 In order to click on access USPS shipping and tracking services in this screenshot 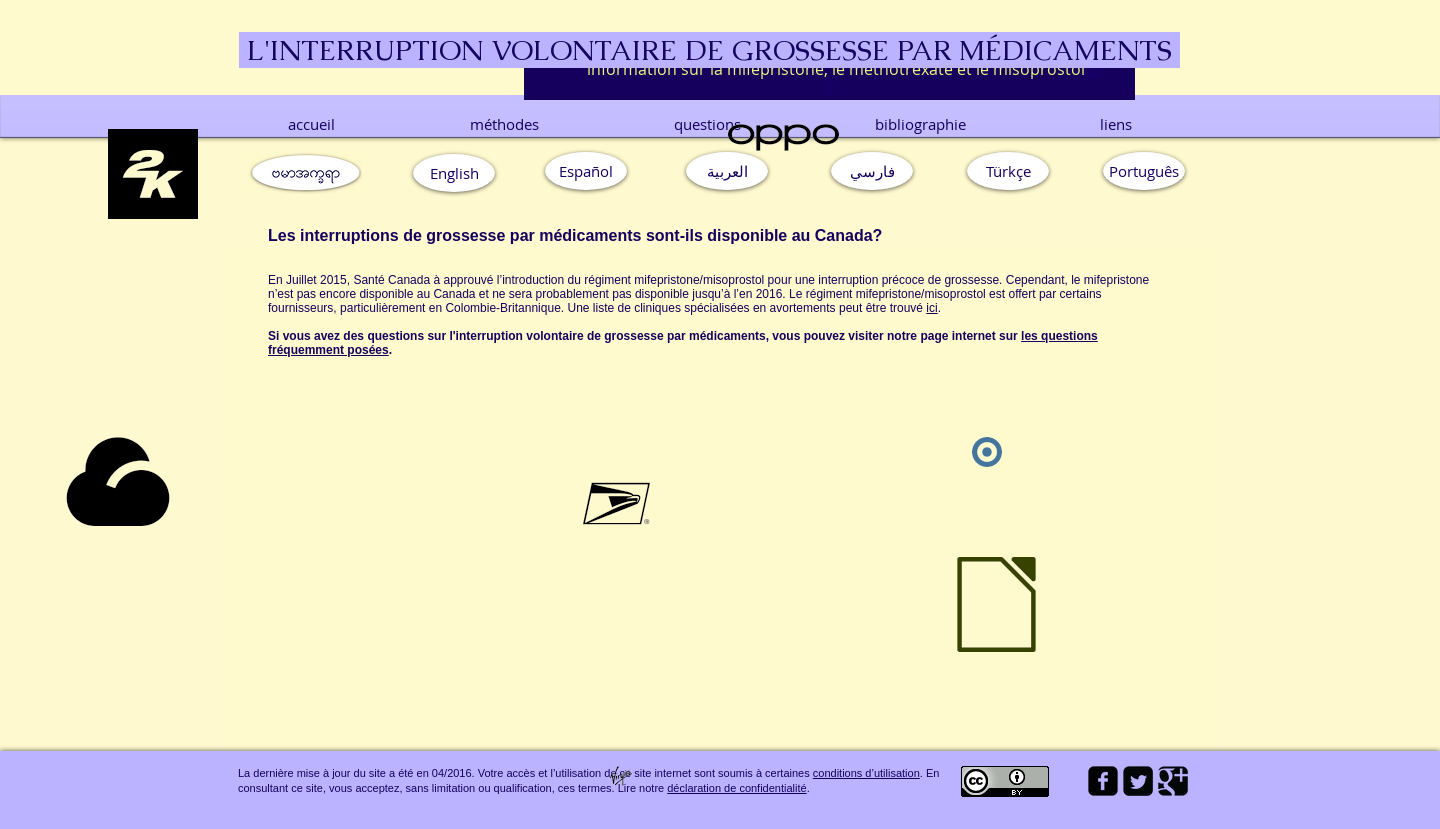, I will do `click(616, 503)`.